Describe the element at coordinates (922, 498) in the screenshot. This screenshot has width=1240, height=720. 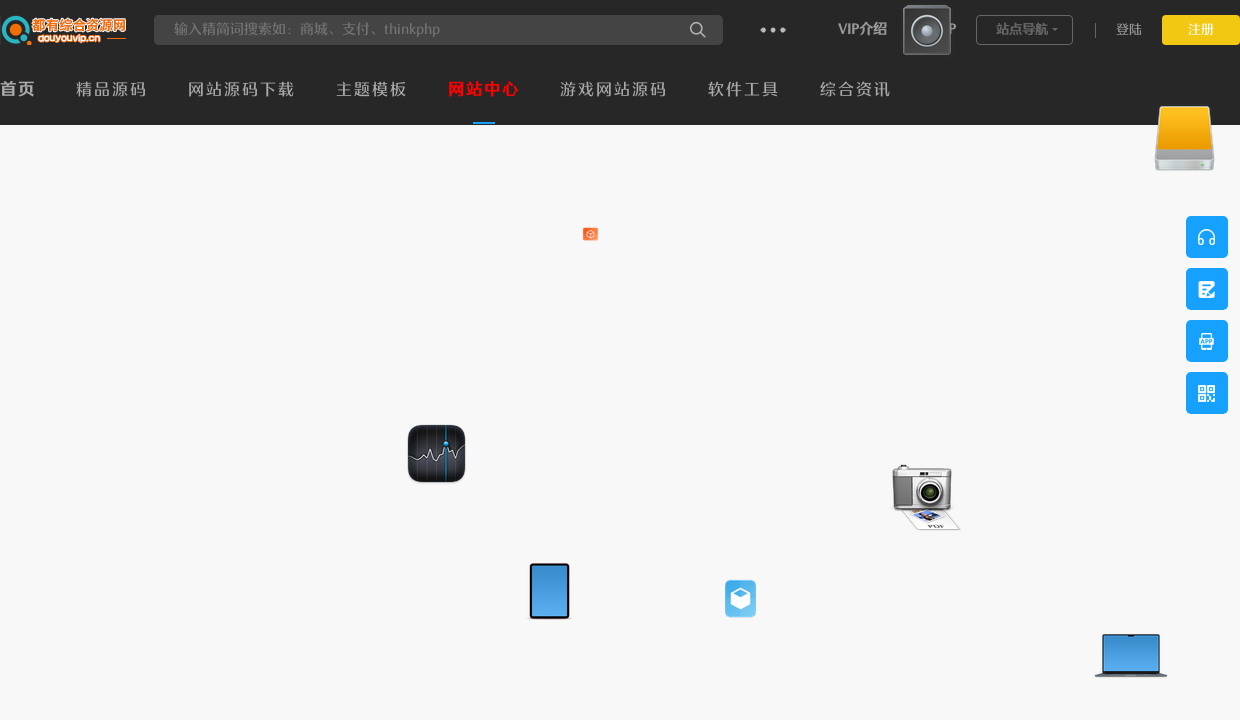
I see `convert scanned images to PDF format` at that location.